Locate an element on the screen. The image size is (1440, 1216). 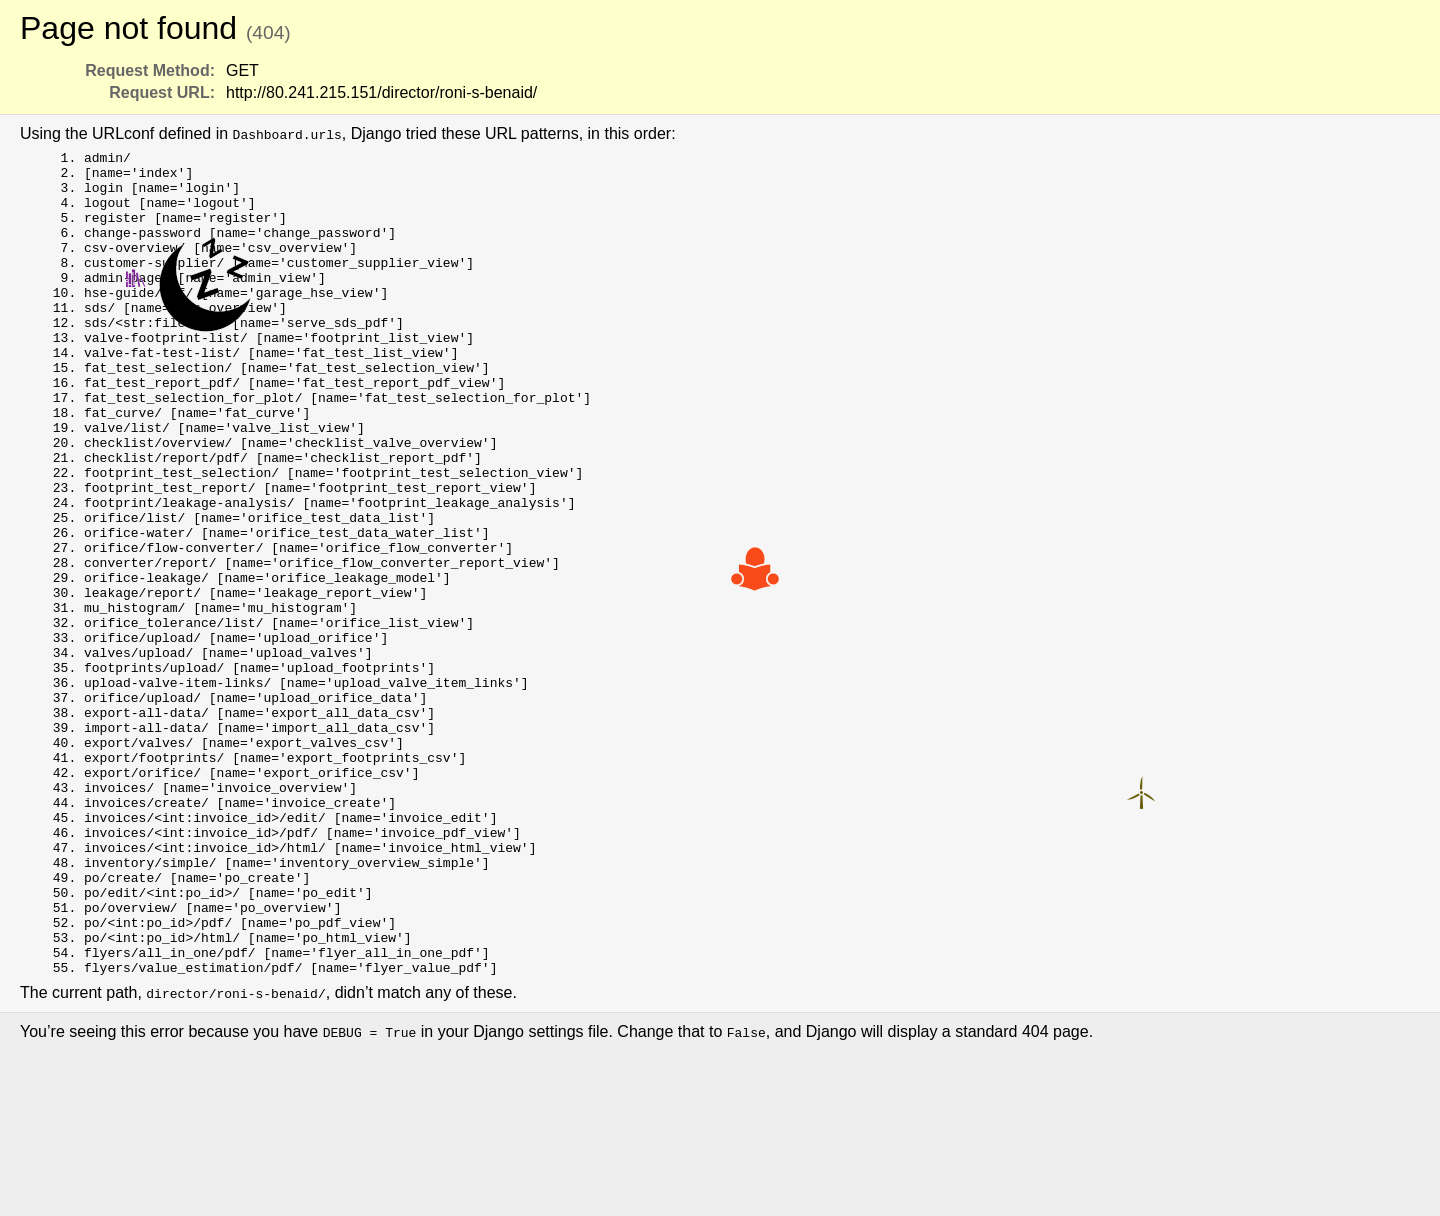
wind turbine or wind energy indicator is located at coordinates (1141, 792).